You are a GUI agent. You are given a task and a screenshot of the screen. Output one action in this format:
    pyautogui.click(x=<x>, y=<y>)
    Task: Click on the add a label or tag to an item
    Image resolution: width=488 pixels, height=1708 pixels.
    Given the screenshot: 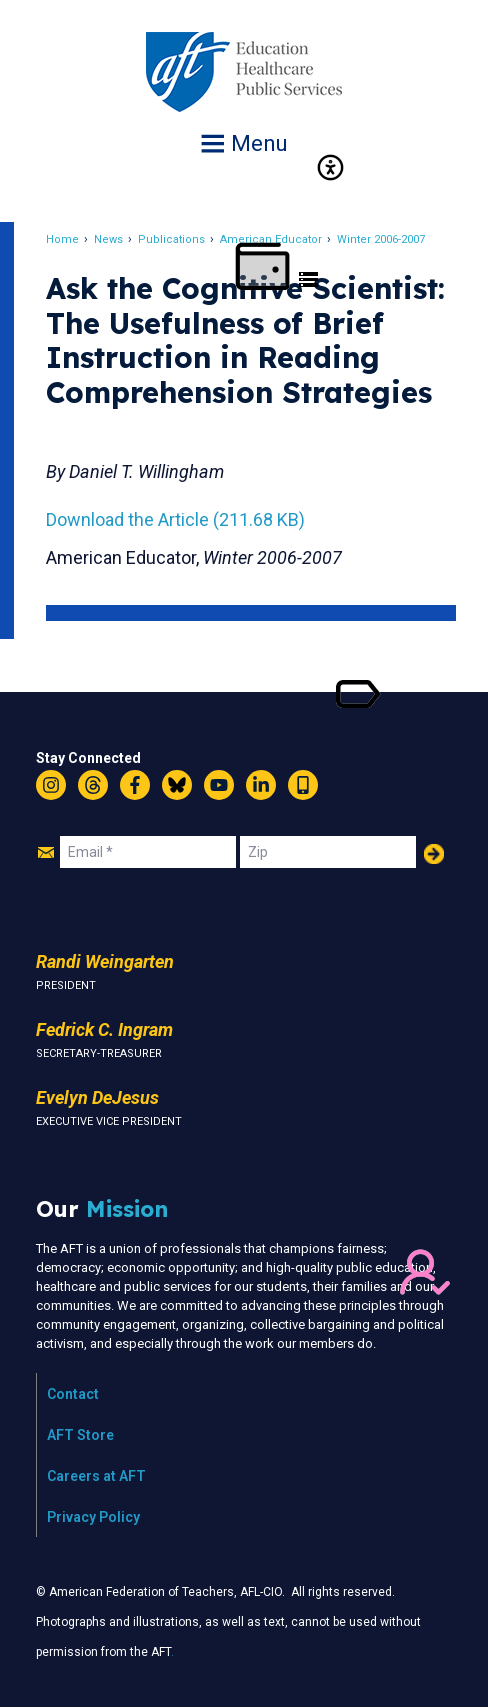 What is the action you would take?
    pyautogui.click(x=357, y=694)
    